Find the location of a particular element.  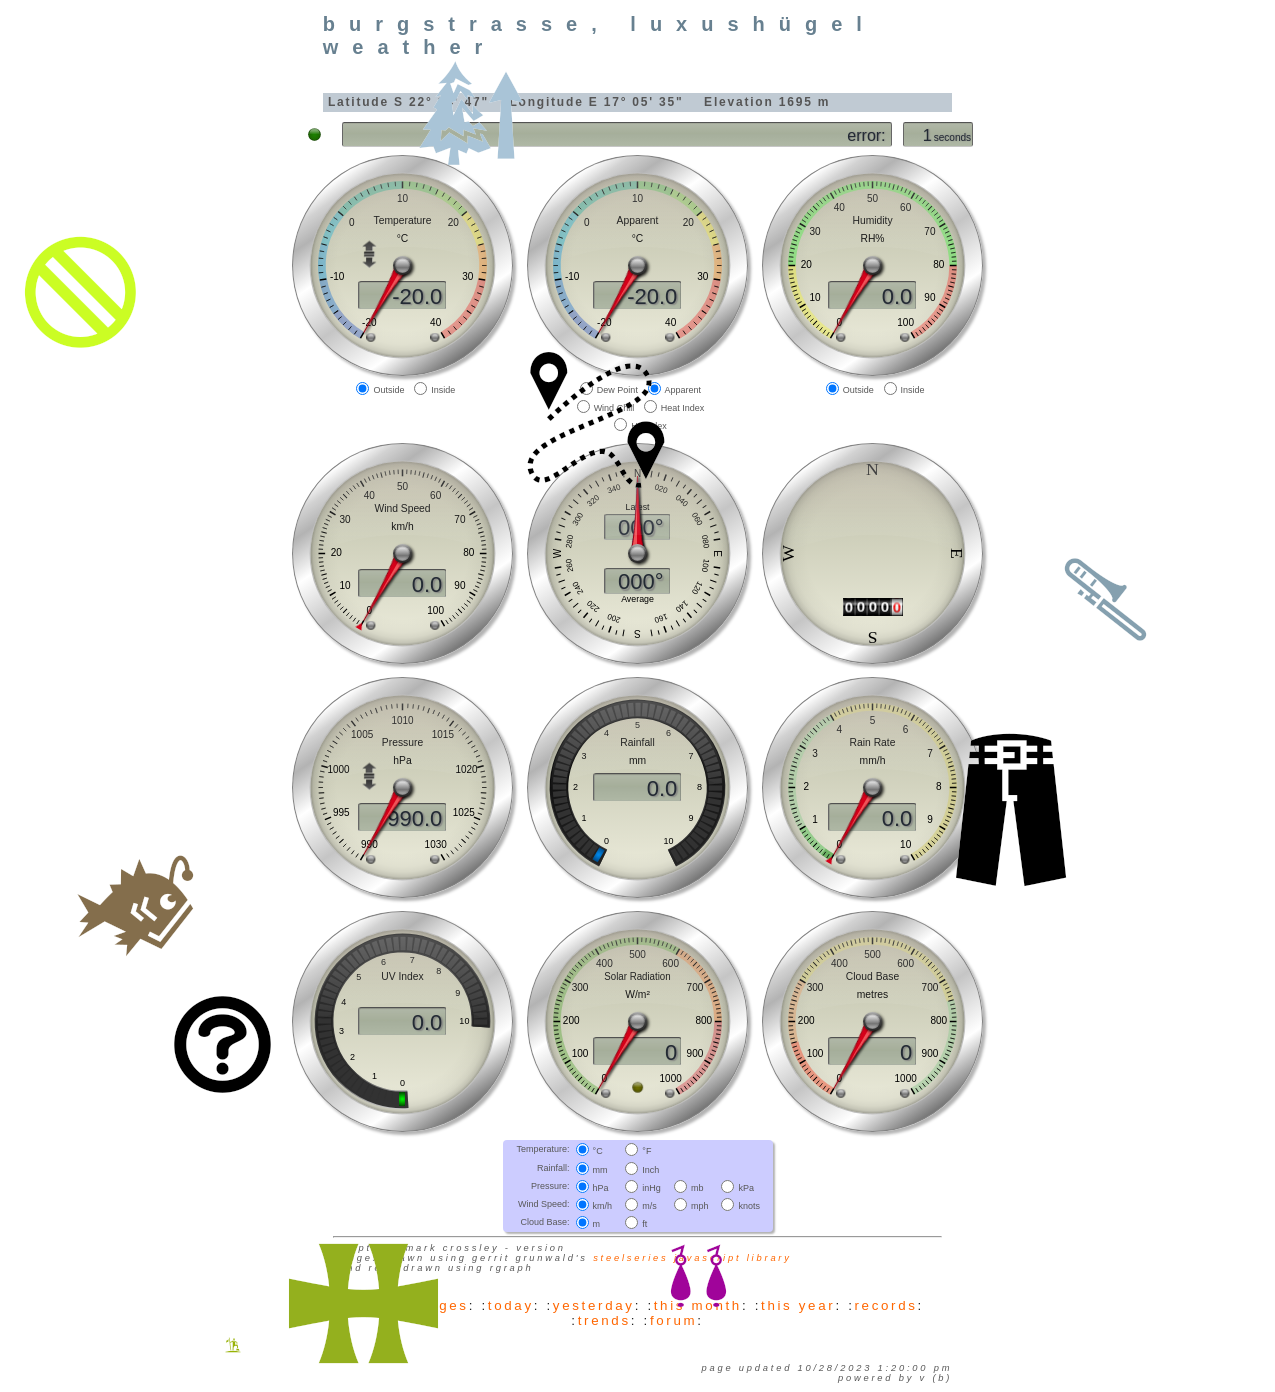

browse or select earring accessories is located at coordinates (698, 1275).